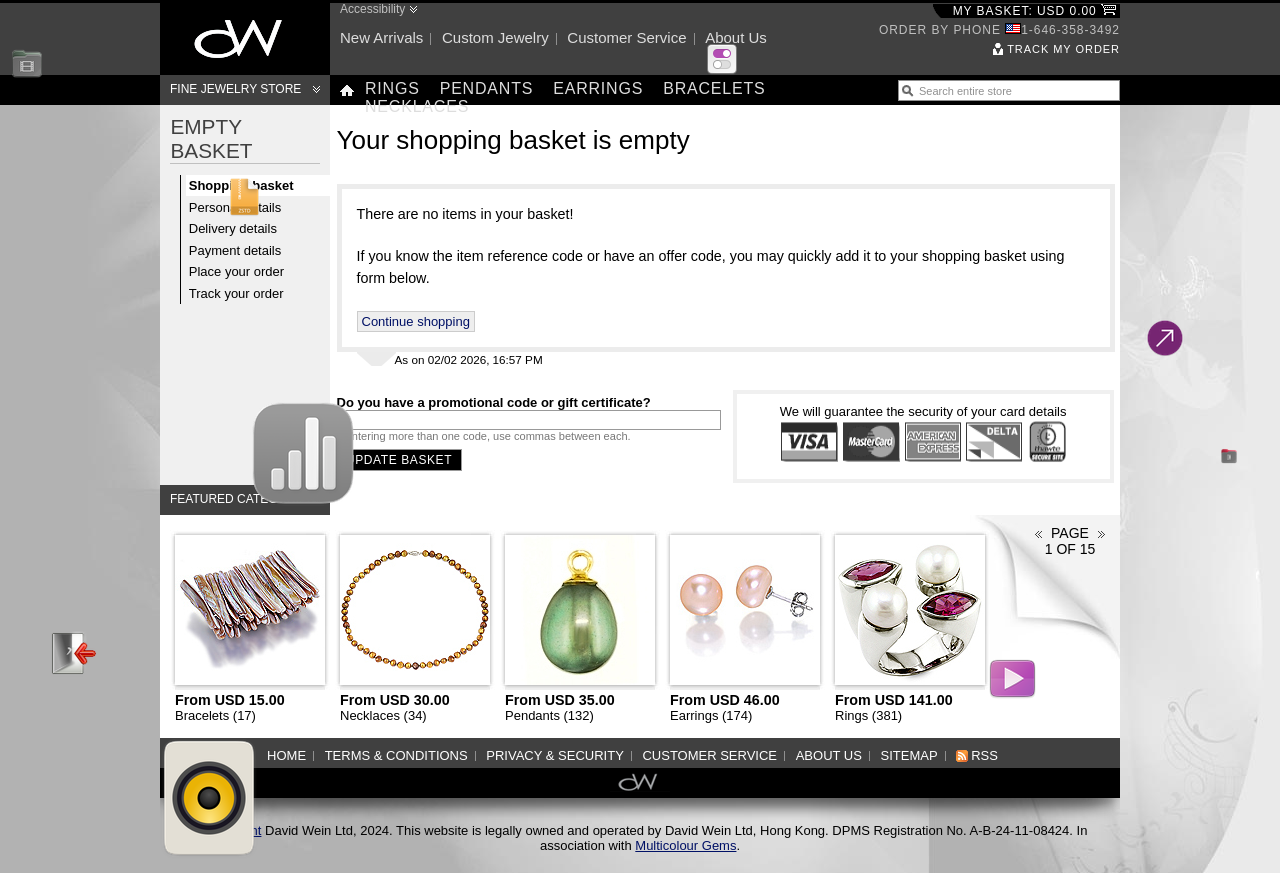  Describe the element at coordinates (74, 654) in the screenshot. I see `exit or close the application` at that location.